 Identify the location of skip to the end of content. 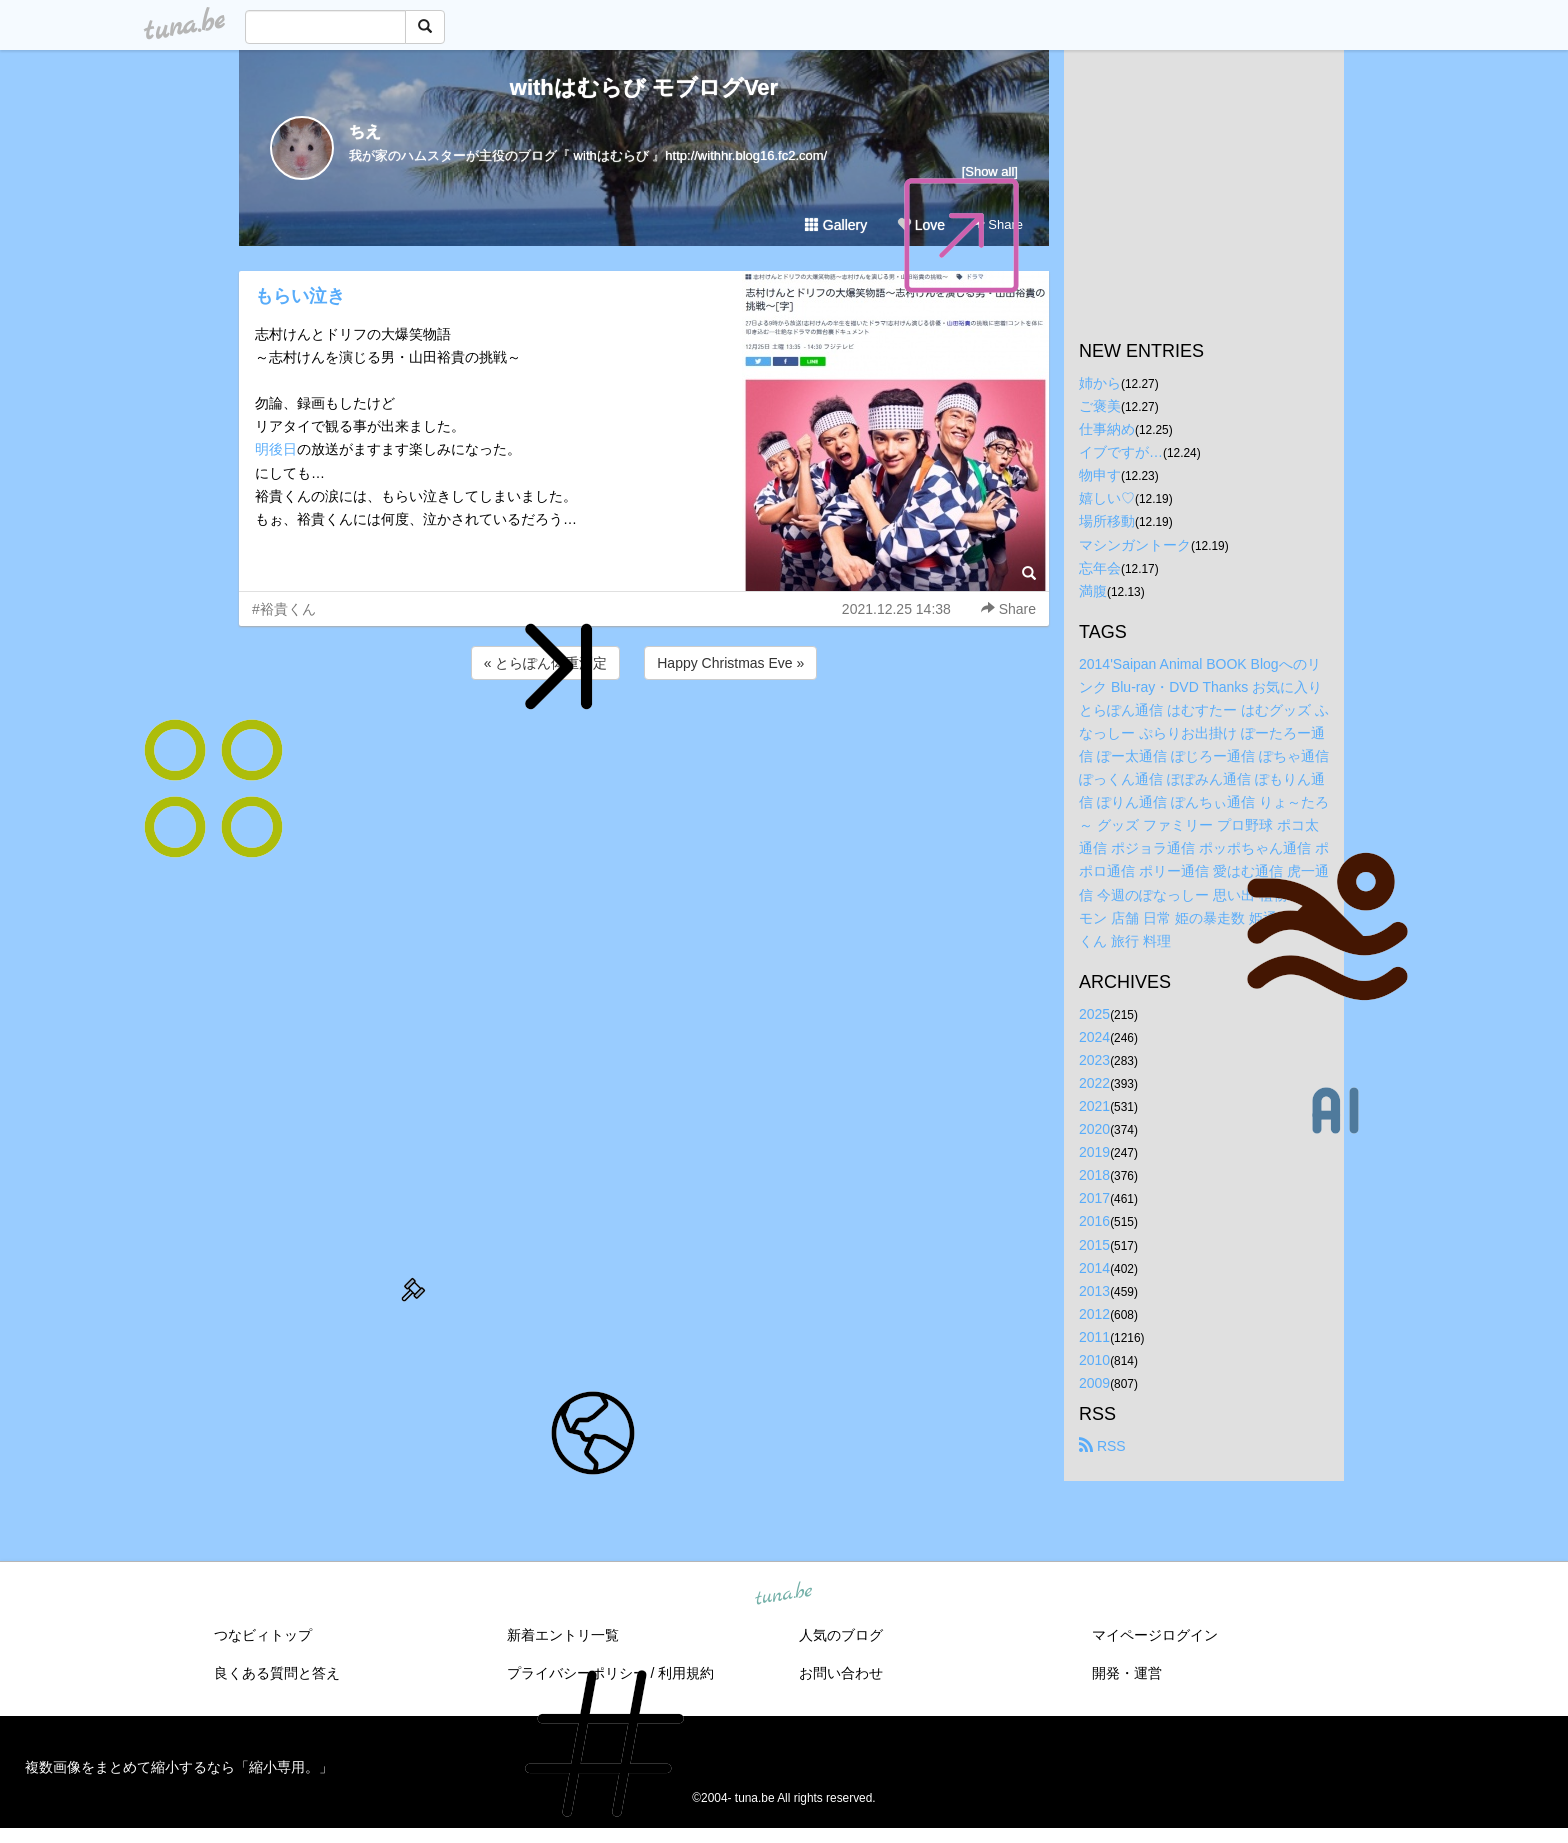
(560, 666).